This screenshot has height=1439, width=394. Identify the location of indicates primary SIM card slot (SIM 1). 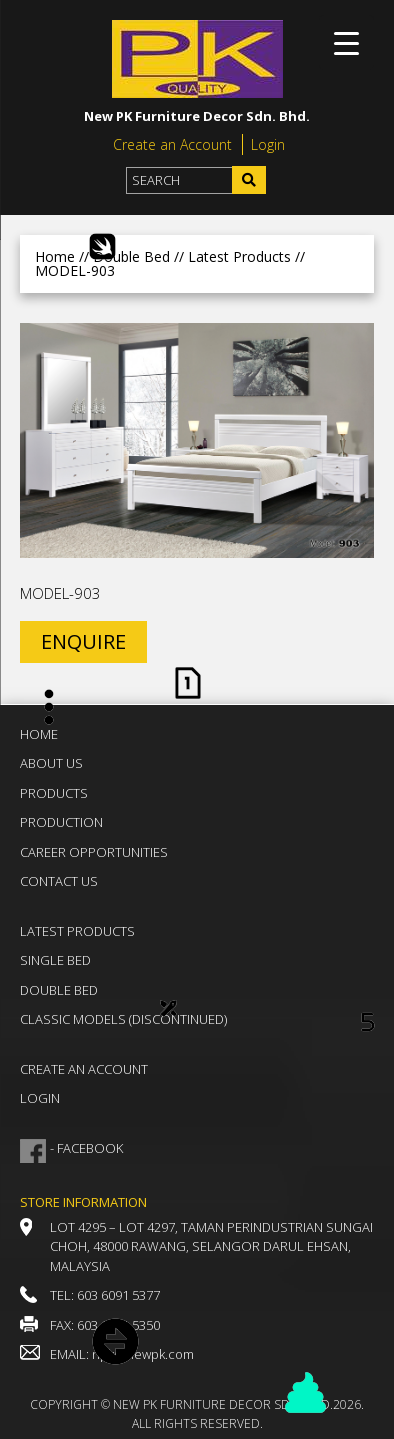
(188, 683).